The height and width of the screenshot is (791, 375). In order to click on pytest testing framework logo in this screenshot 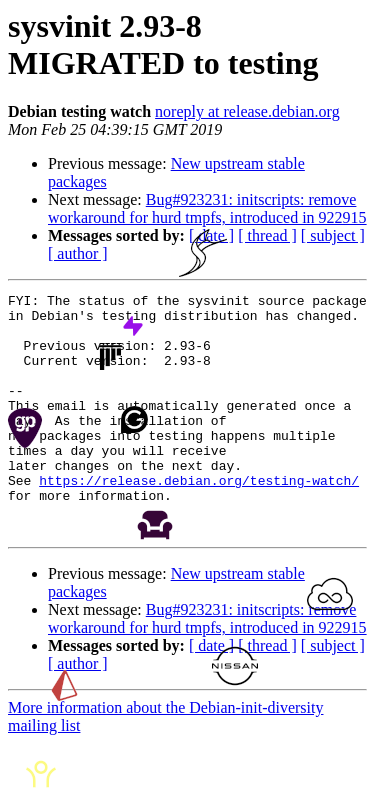, I will do `click(110, 356)`.